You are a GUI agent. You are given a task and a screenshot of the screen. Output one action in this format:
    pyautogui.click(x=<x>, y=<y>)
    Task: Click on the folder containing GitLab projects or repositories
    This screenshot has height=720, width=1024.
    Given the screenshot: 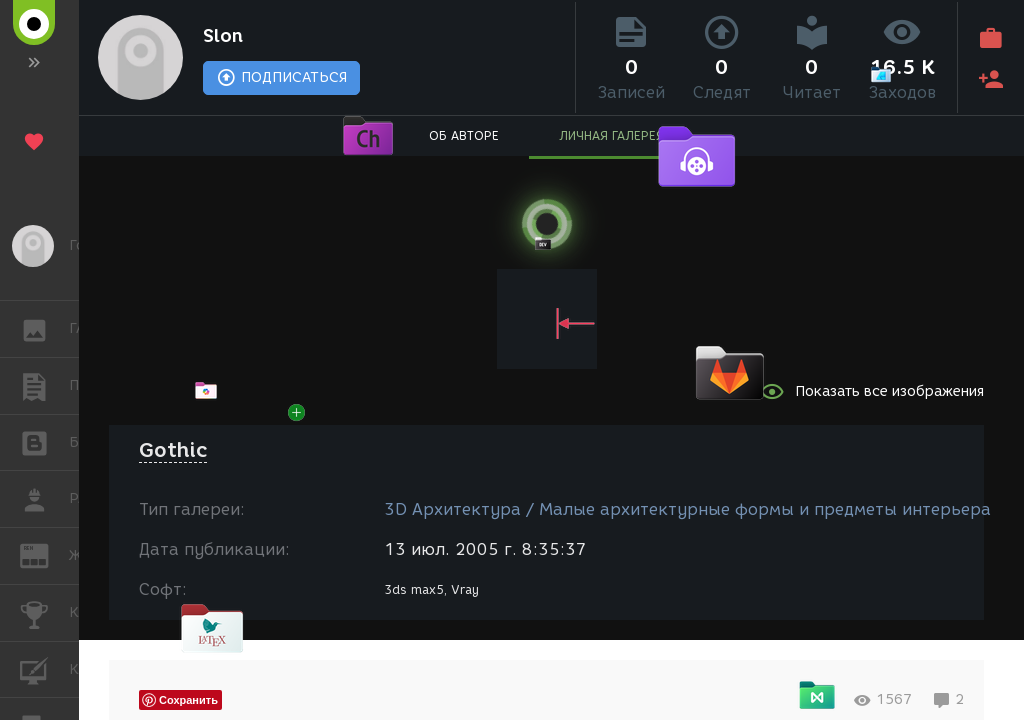 What is the action you would take?
    pyautogui.click(x=729, y=374)
    